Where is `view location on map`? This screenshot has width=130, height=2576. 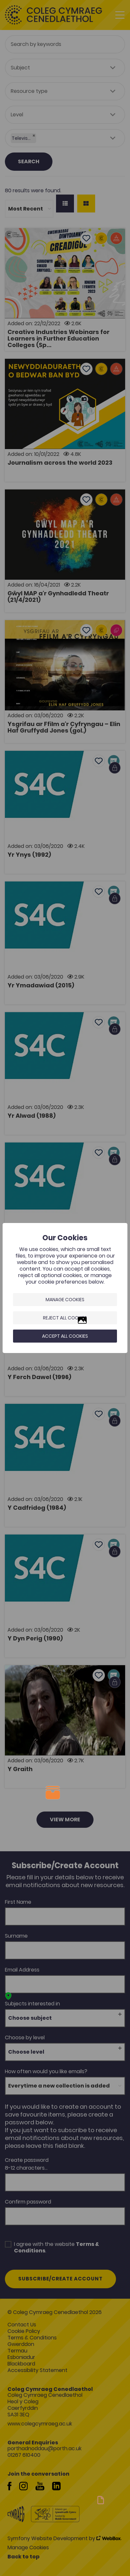 view location on map is located at coordinates (8, 1996).